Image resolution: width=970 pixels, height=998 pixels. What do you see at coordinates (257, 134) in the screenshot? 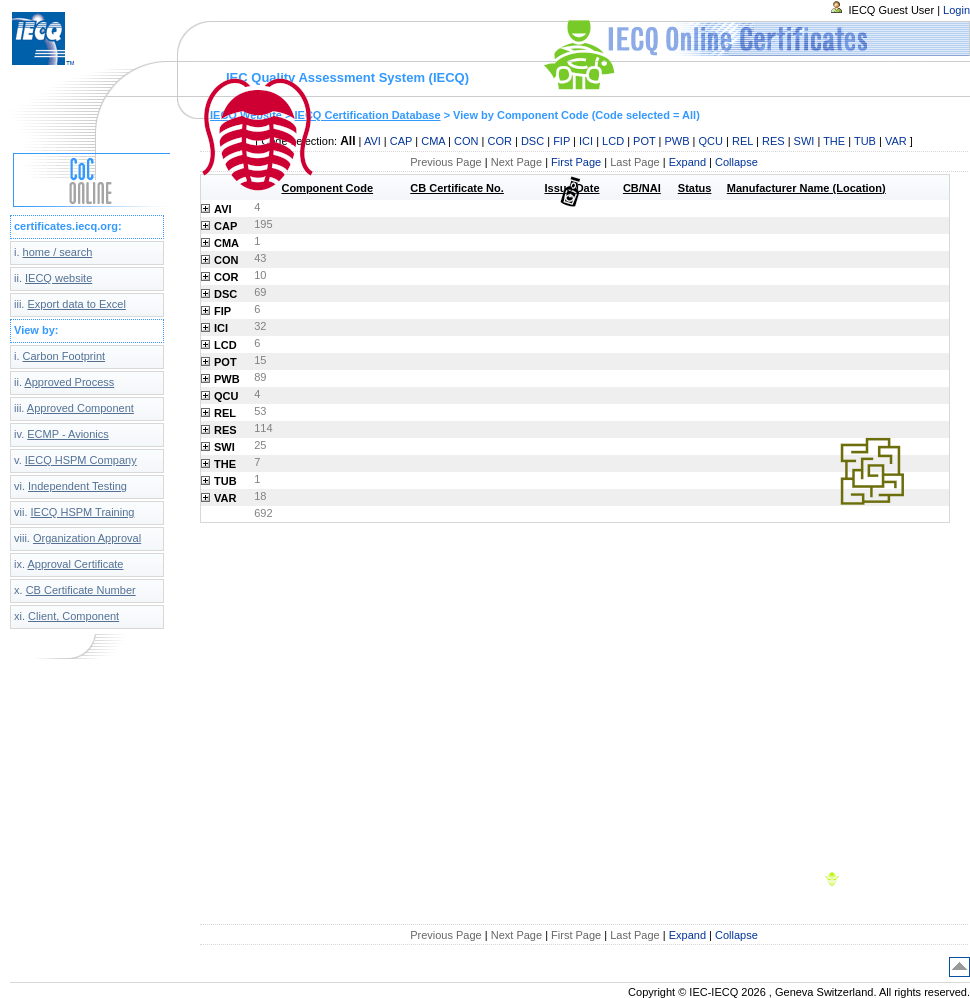
I see `trilobite fossil icon for a paleontology or natural history app` at bounding box center [257, 134].